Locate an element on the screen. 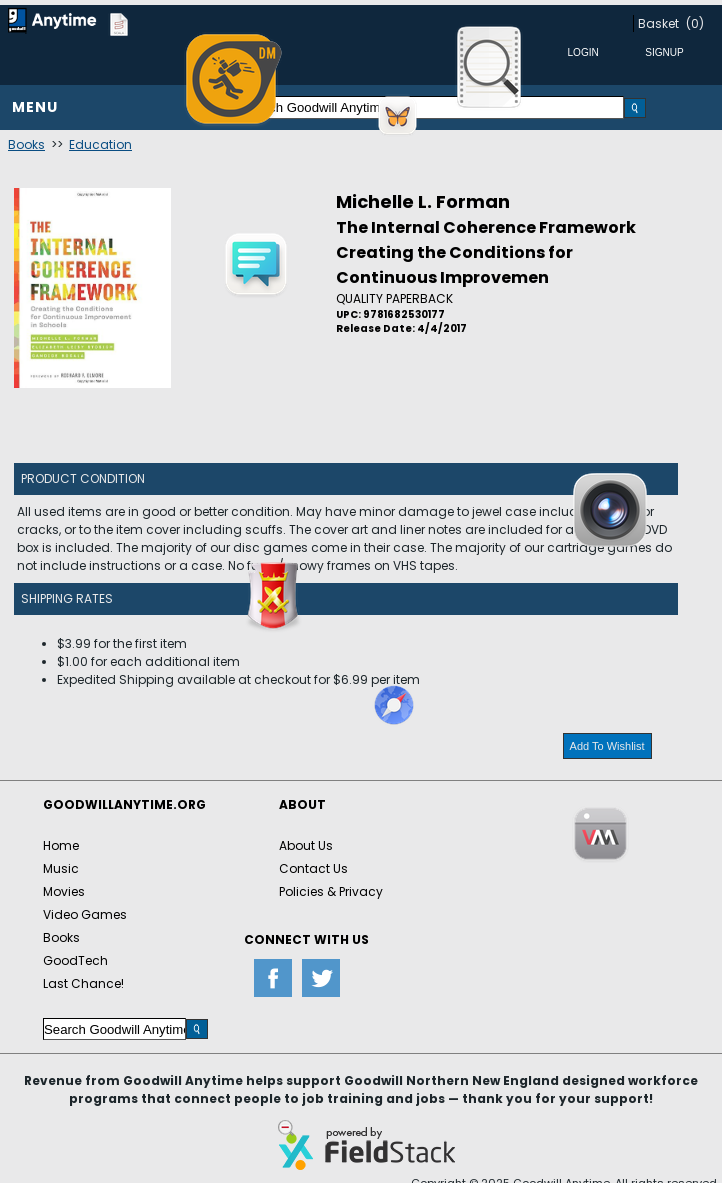 The image size is (722, 1183). zoom out of the current view is located at coordinates (286, 1128).